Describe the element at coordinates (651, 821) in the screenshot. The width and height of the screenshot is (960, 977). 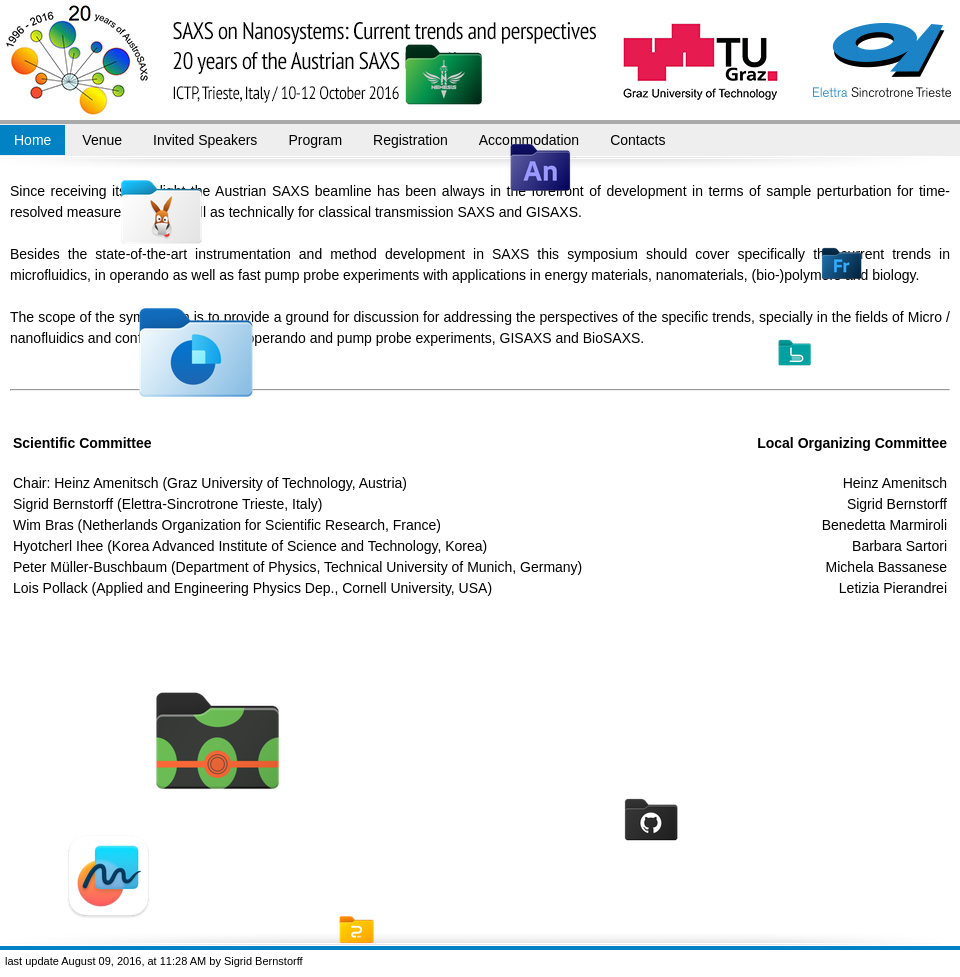
I see `open folder containing github repositories` at that location.